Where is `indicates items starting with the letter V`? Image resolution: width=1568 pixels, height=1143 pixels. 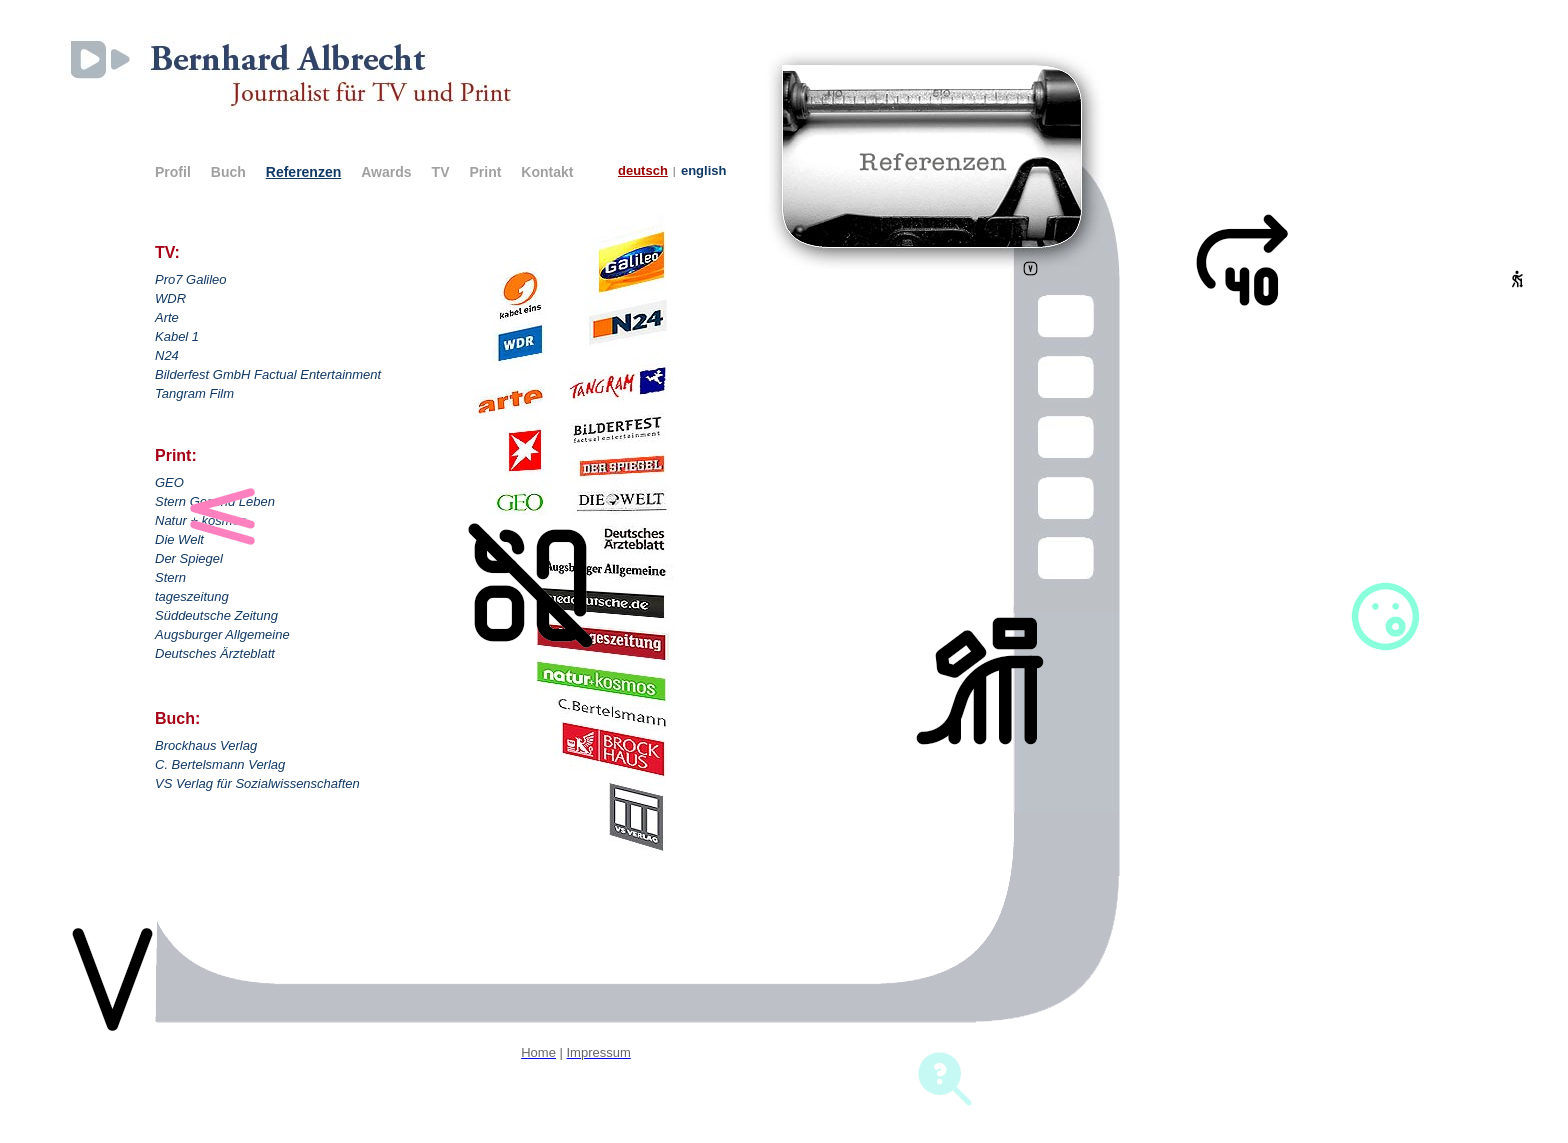
indicates items starting with the letter V is located at coordinates (112, 979).